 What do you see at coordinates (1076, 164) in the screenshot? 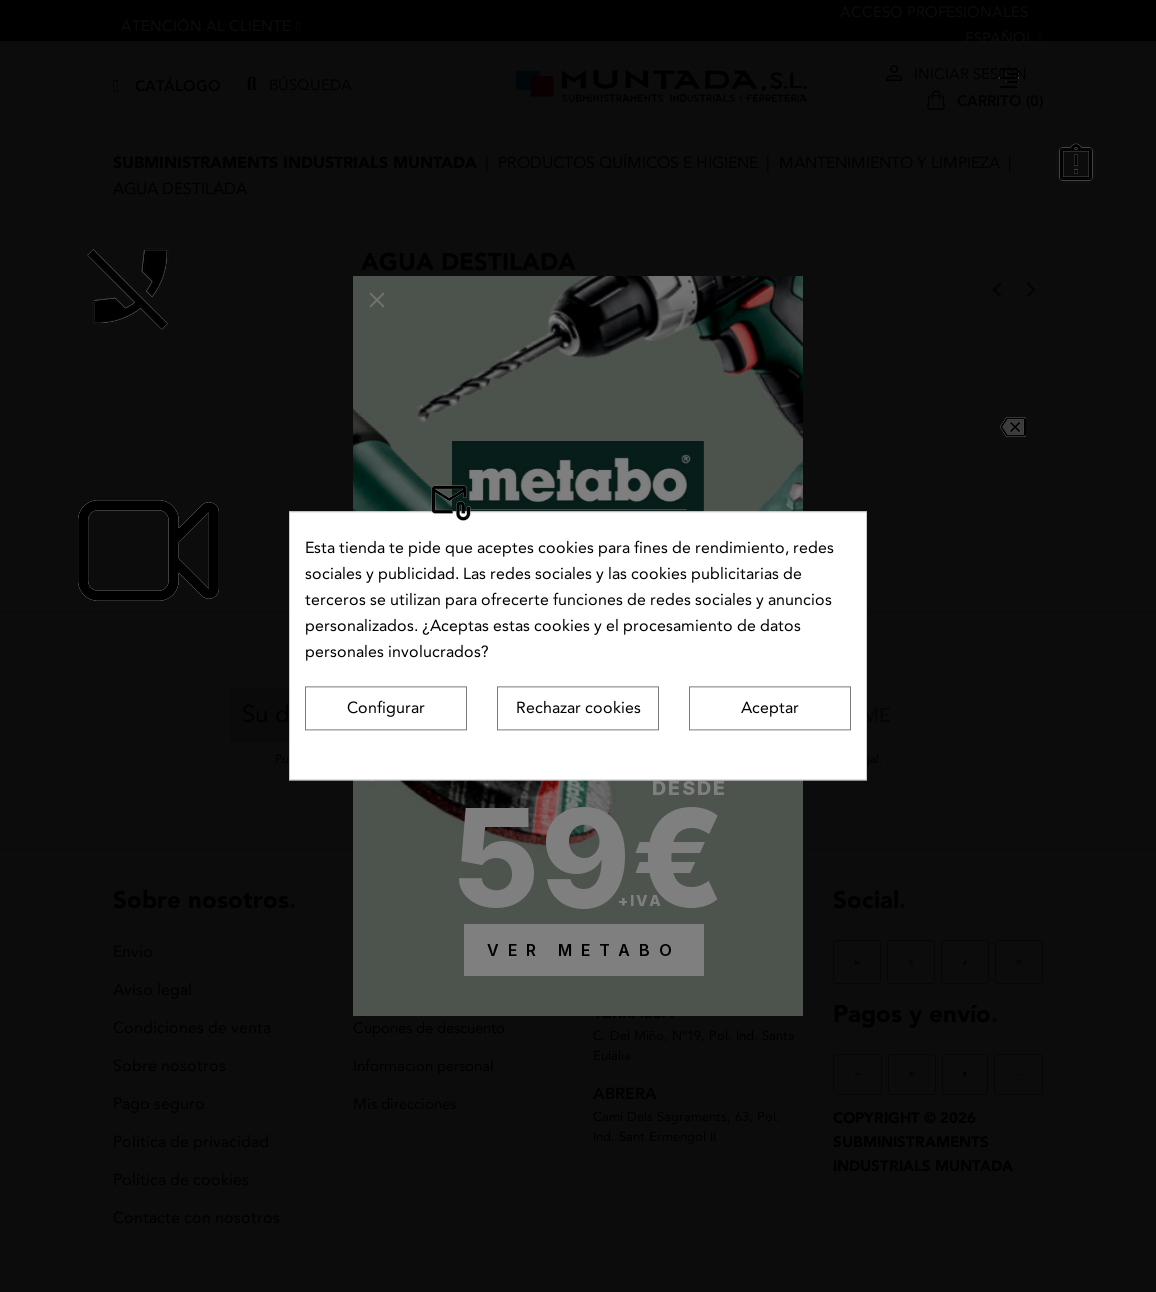
I see `view overdue or late assignments` at bounding box center [1076, 164].